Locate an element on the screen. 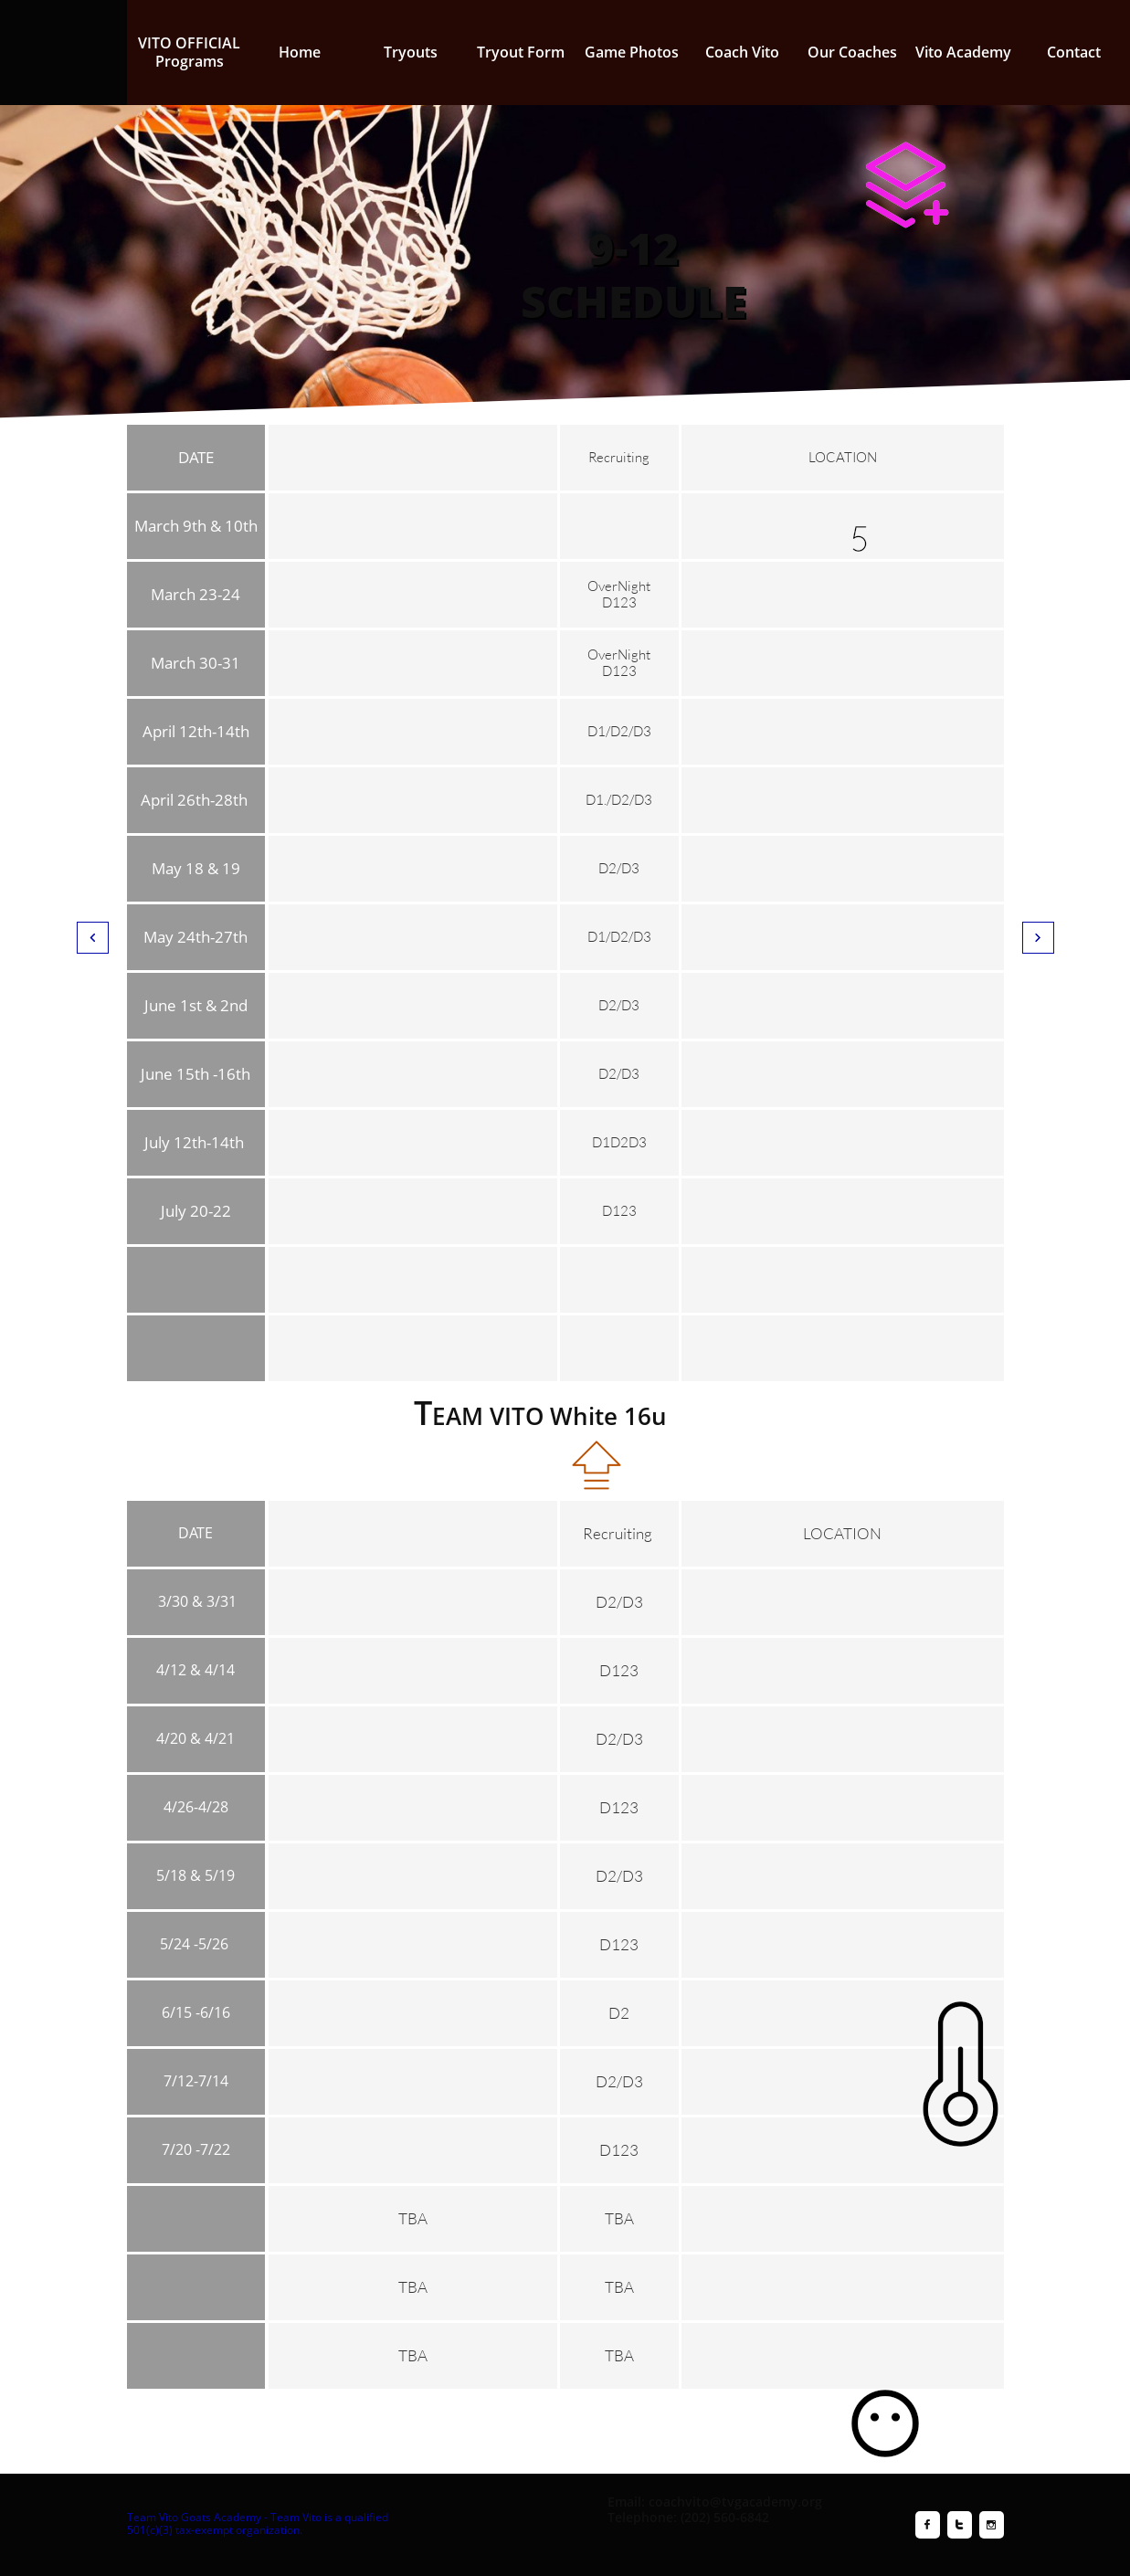 The width and height of the screenshot is (1130, 2576). view current temperature is located at coordinates (960, 2074).